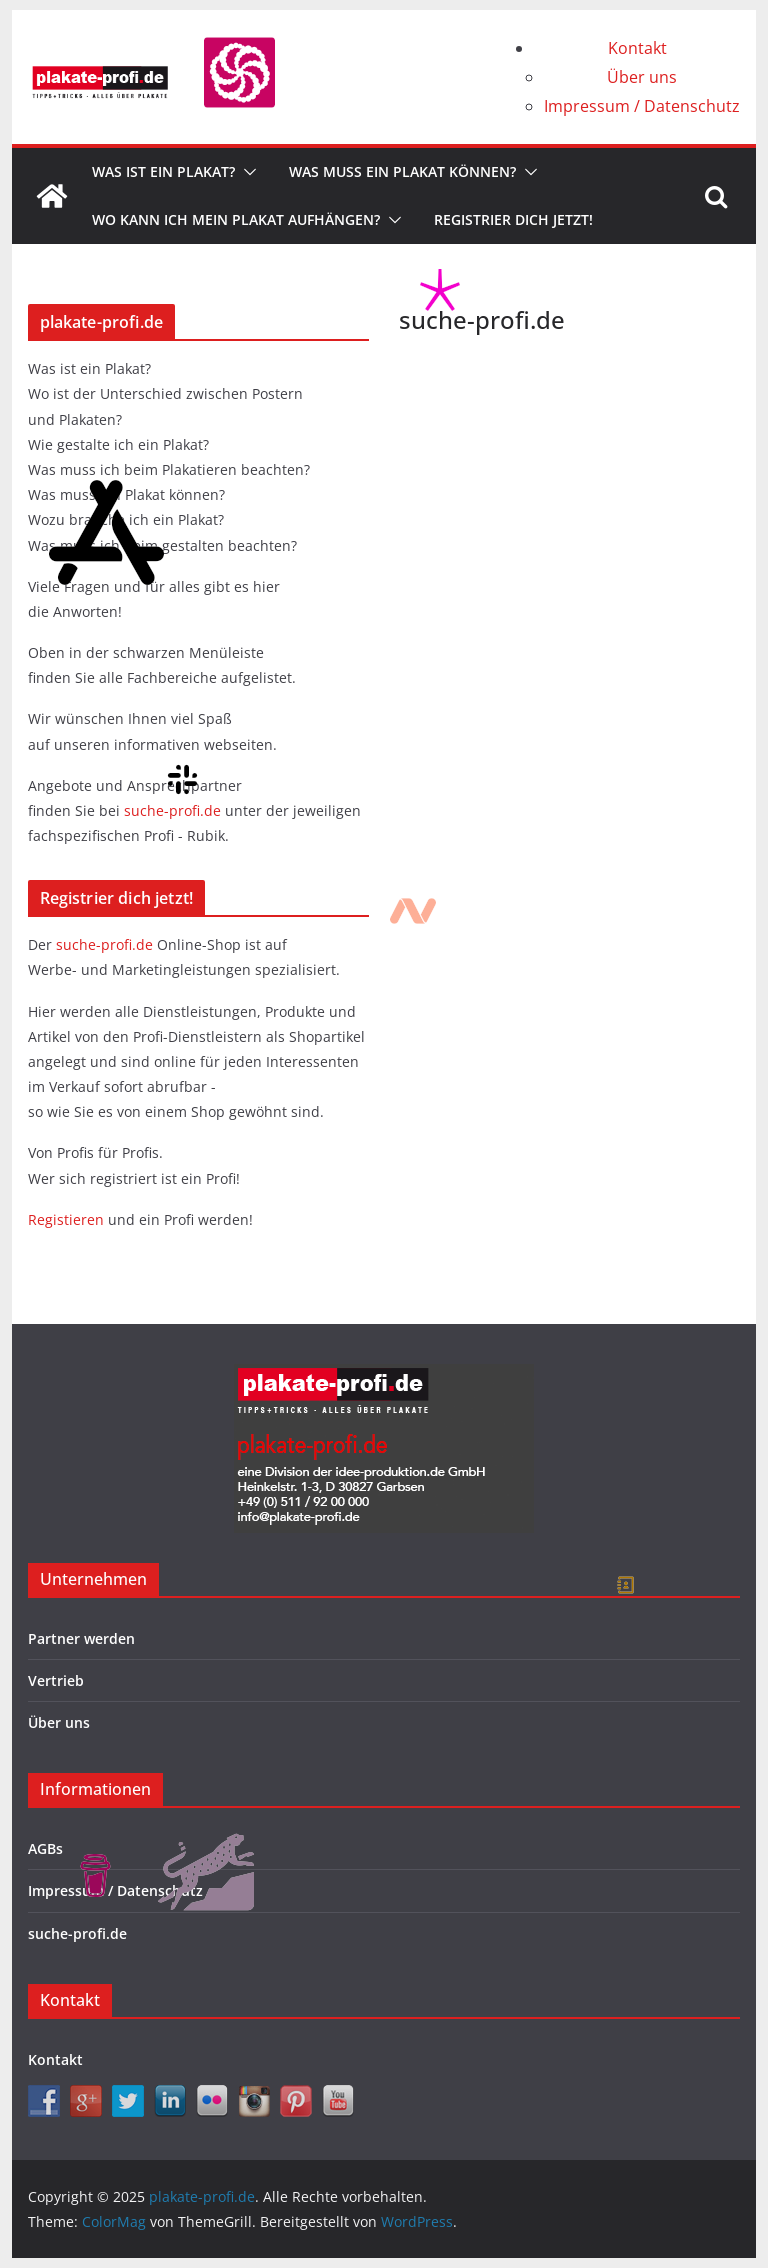 The width and height of the screenshot is (768, 2268). Describe the element at coordinates (182, 779) in the screenshot. I see `open Slack messaging app` at that location.